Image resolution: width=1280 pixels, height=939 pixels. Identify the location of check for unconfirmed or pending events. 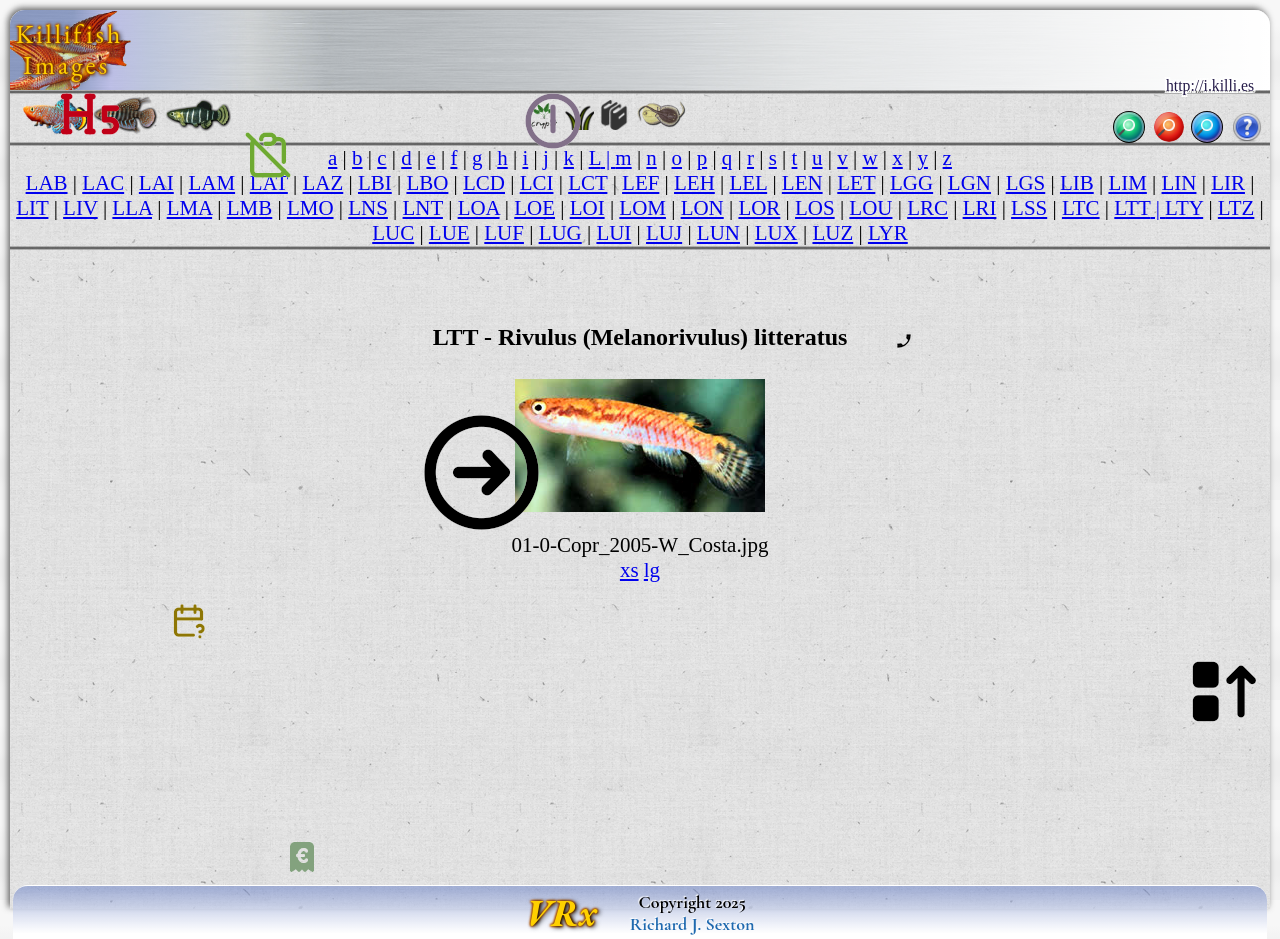
(188, 620).